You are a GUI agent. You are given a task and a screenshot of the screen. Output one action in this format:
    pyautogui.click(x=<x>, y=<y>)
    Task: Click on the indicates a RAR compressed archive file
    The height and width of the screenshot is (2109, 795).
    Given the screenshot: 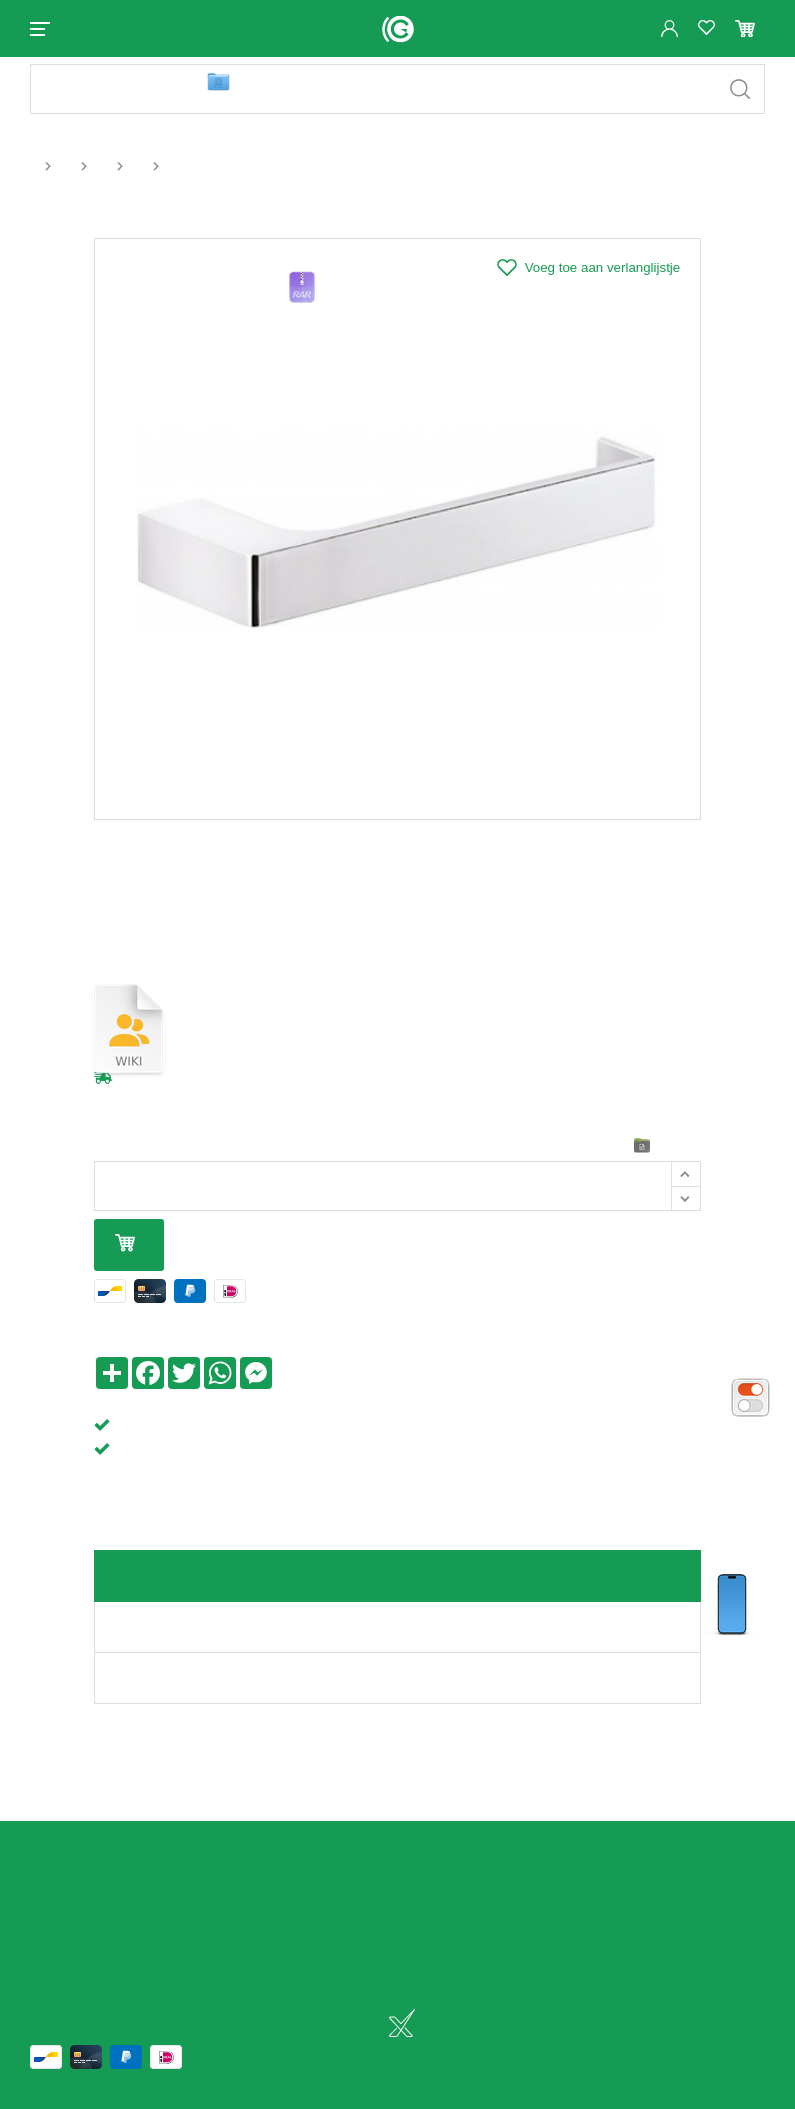 What is the action you would take?
    pyautogui.click(x=302, y=287)
    